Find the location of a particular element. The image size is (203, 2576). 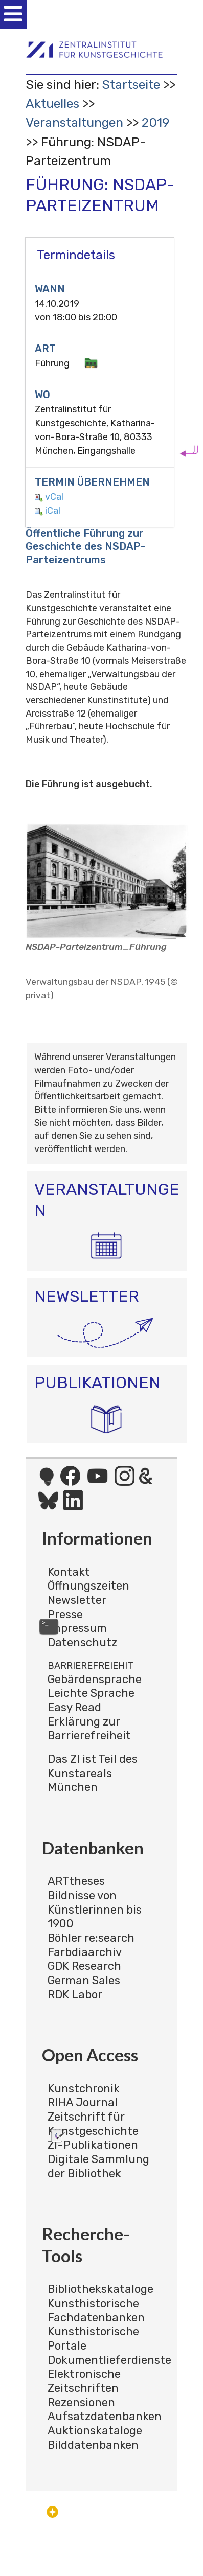

folder containing memory or RAM-related files is located at coordinates (91, 363).